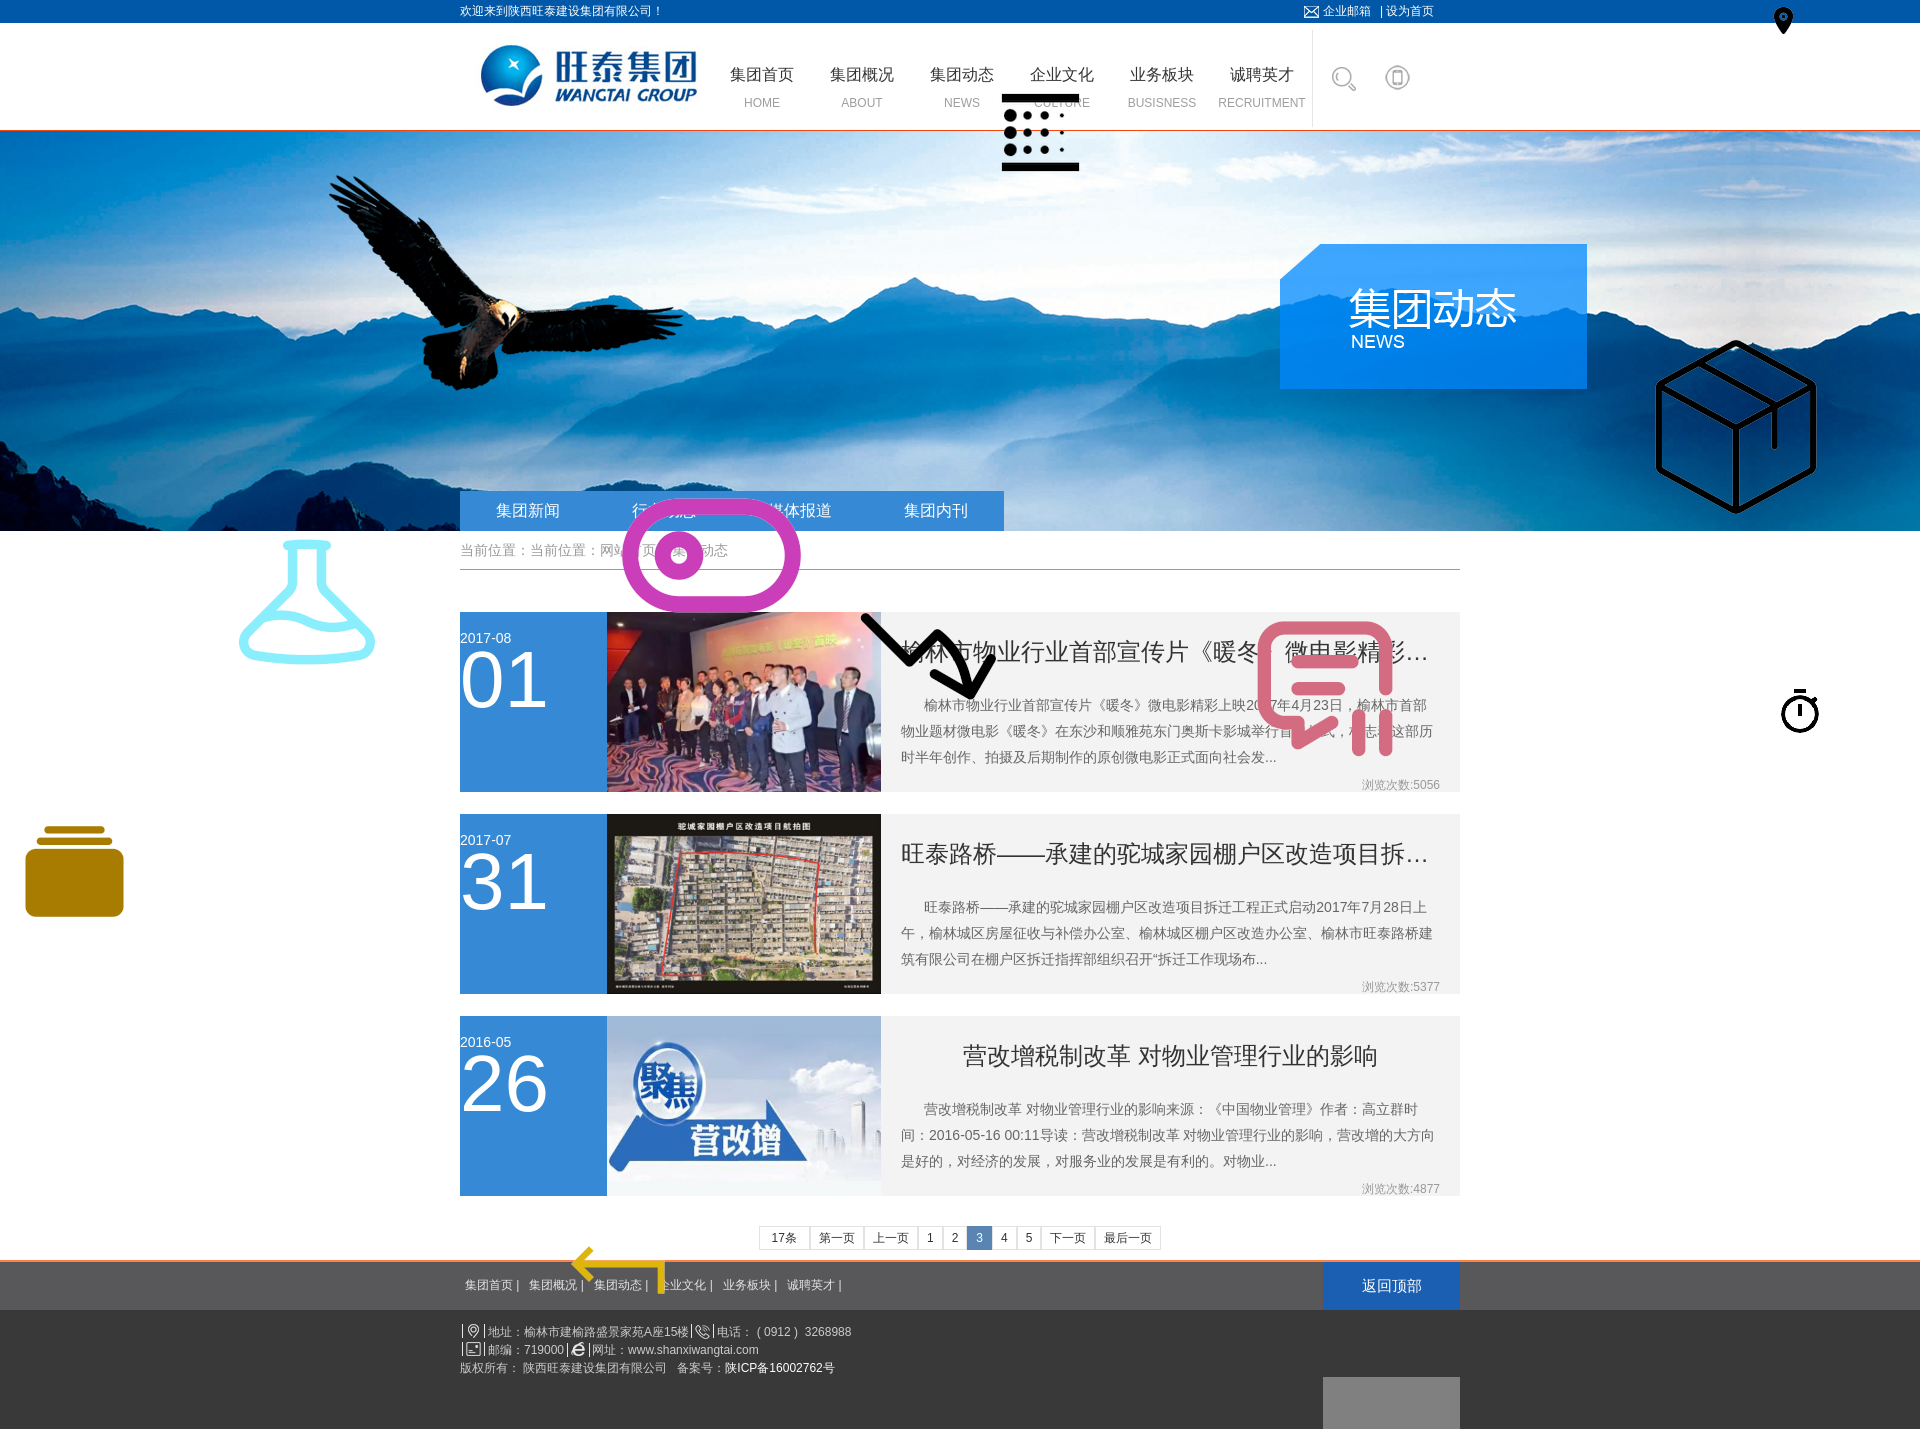 This screenshot has height=1429, width=1920. I want to click on toggle switch in off position, so click(711, 555).